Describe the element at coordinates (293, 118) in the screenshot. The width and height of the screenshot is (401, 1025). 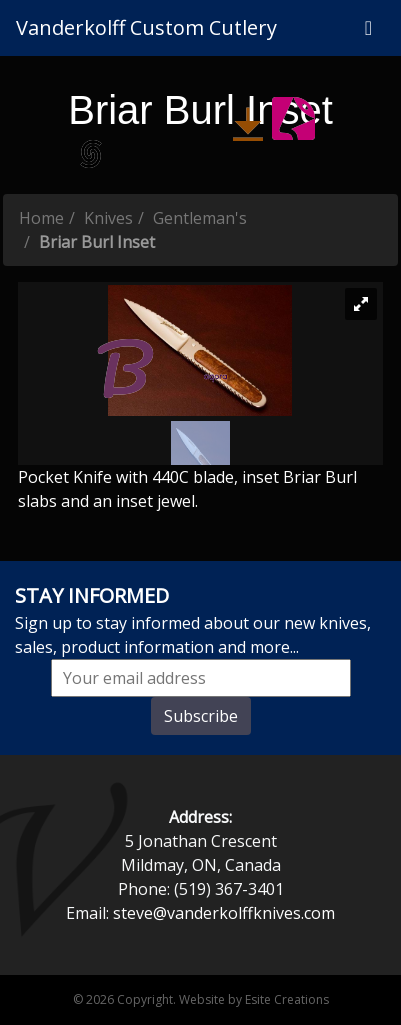
I see `link to sessionize speaker profile` at that location.